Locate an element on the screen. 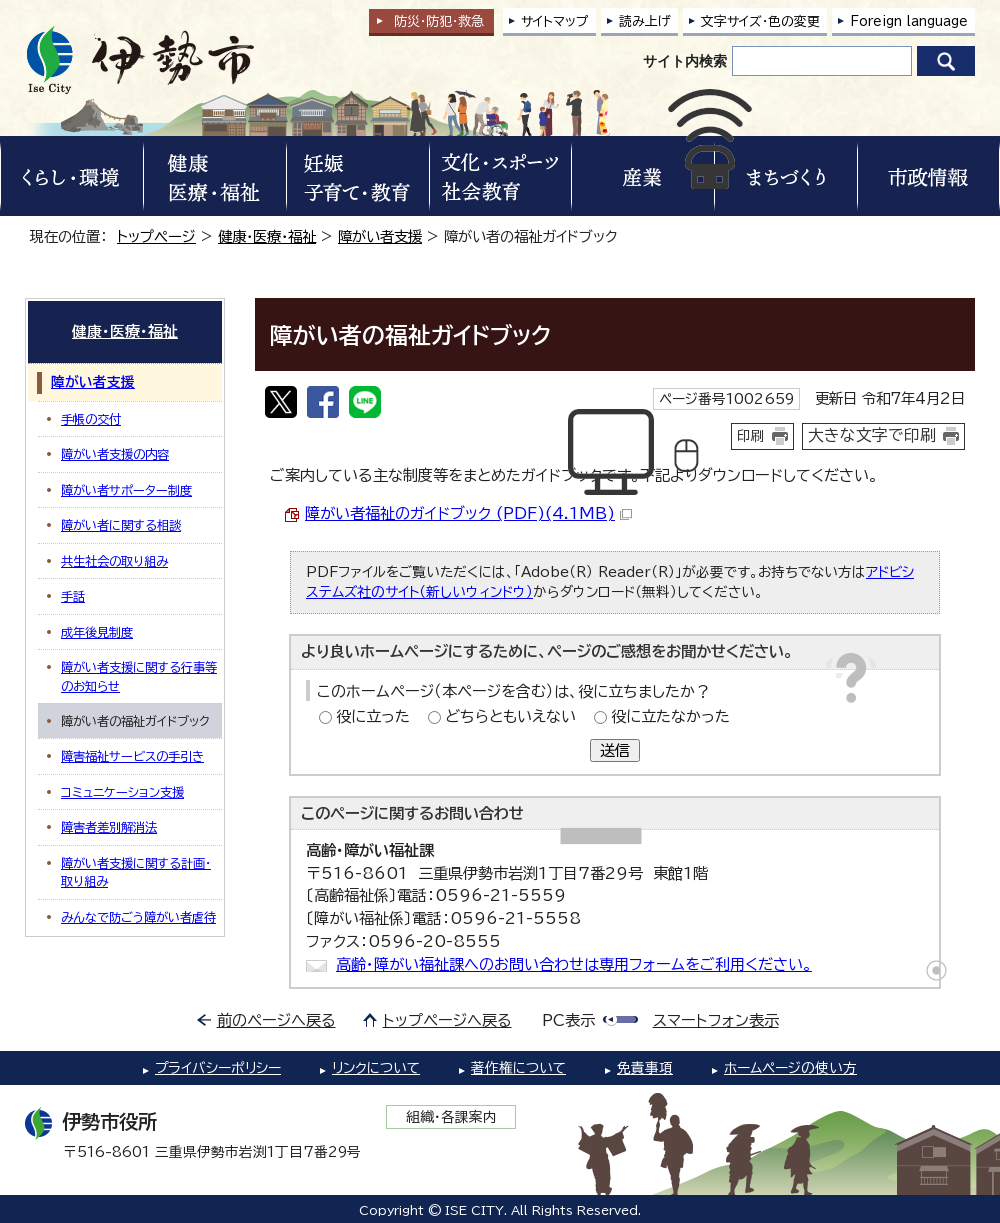 This screenshot has height=1223, width=1000. indicates a selected radio button option is located at coordinates (936, 970).